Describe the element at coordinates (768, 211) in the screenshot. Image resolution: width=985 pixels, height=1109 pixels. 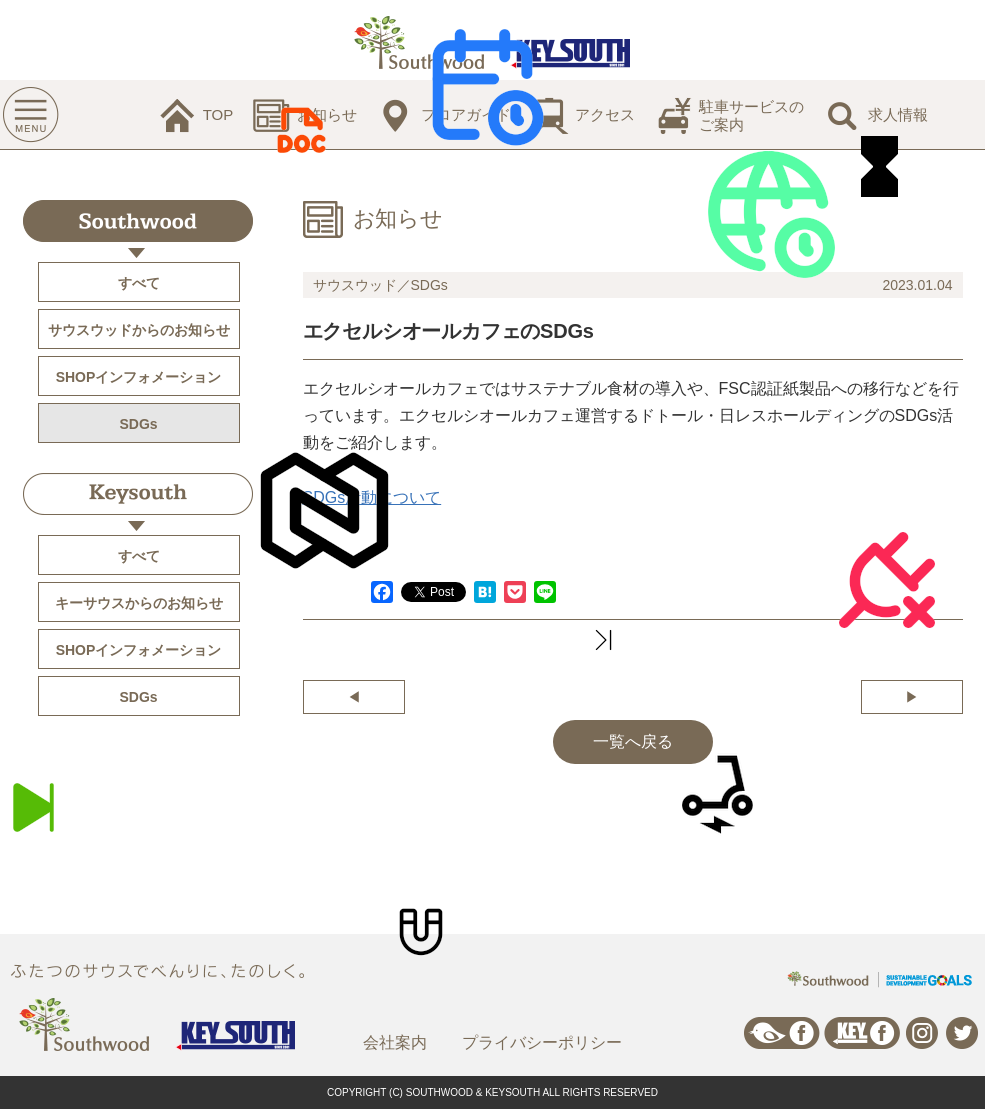
I see `set or change timezone preferences` at that location.